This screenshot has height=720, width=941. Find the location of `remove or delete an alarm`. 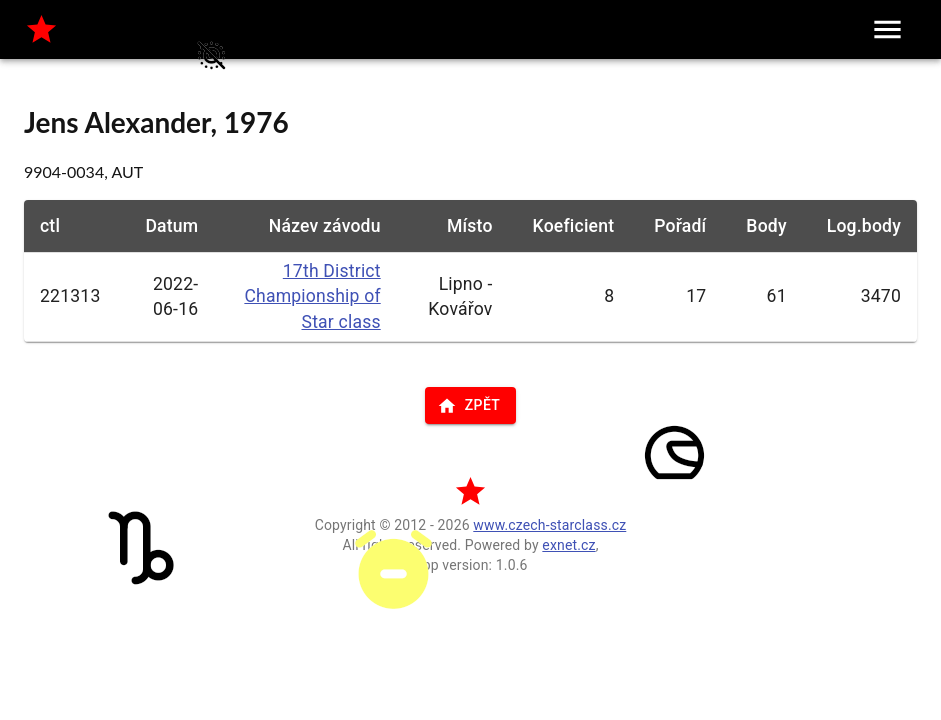

remove or delete an alarm is located at coordinates (393, 569).